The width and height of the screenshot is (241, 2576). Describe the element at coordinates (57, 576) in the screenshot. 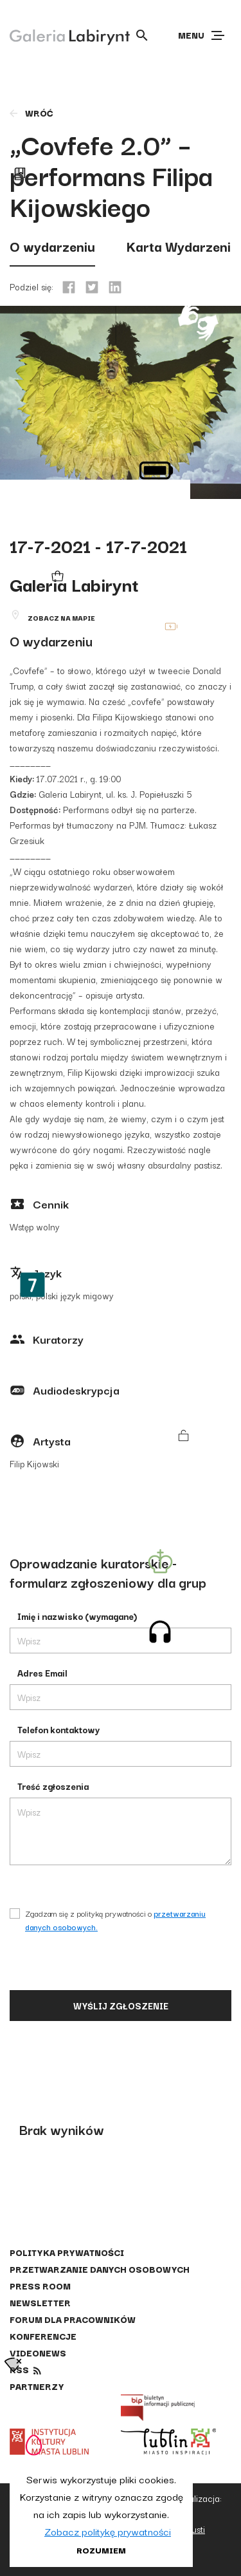

I see `view your shopping bag` at that location.